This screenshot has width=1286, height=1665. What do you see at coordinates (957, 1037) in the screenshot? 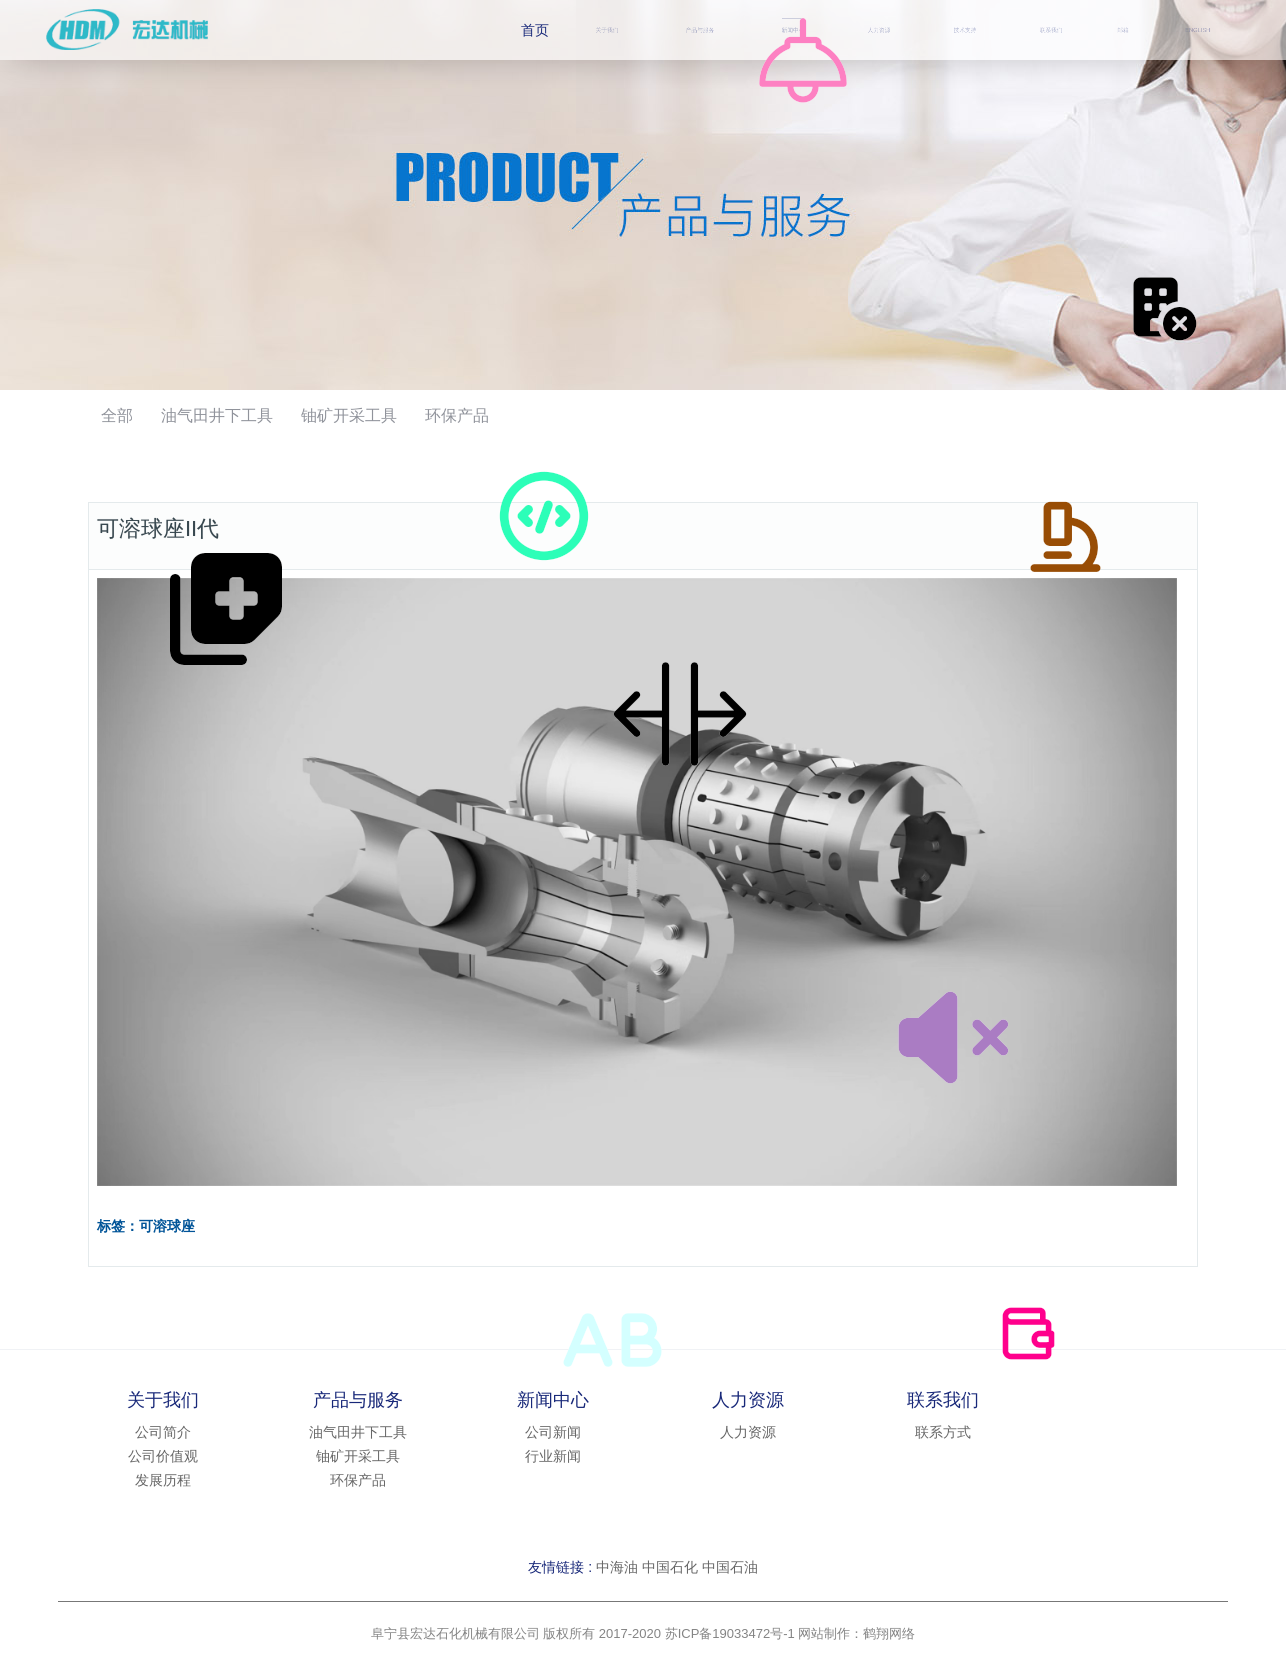
I see `mute audio` at bounding box center [957, 1037].